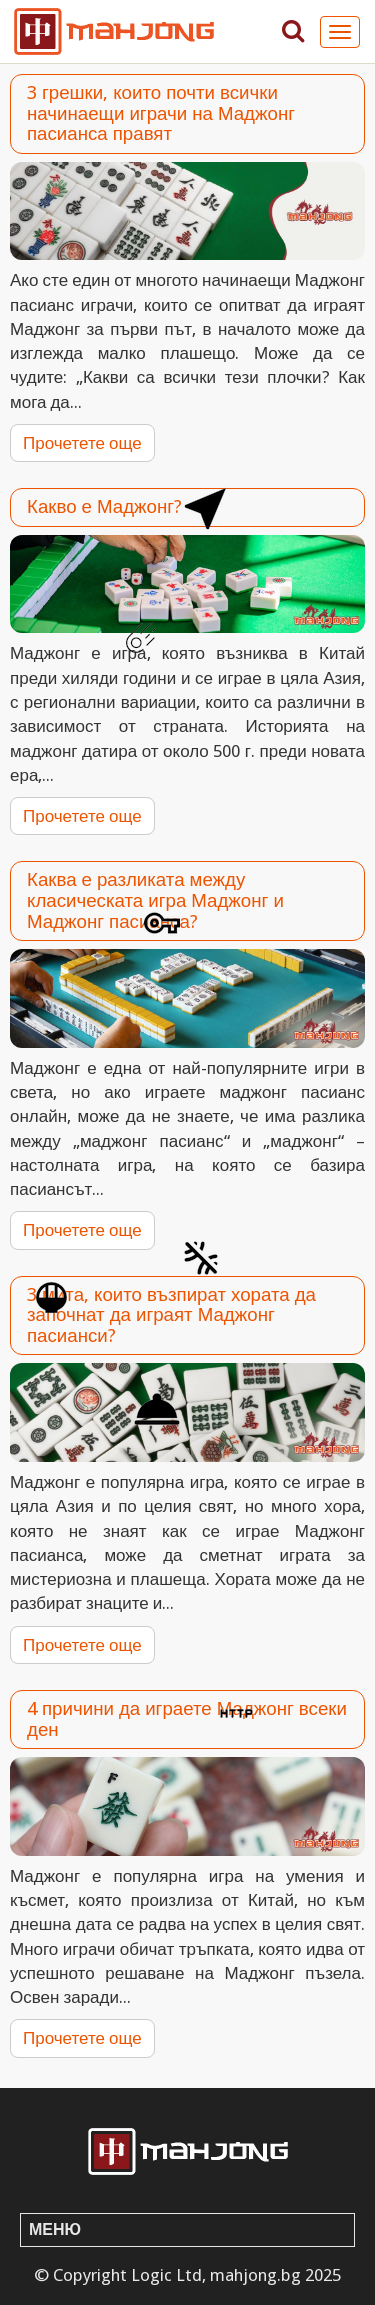 This screenshot has width=375, height=2305. What do you see at coordinates (157, 1409) in the screenshot?
I see `request room service or hotel amenities` at bounding box center [157, 1409].